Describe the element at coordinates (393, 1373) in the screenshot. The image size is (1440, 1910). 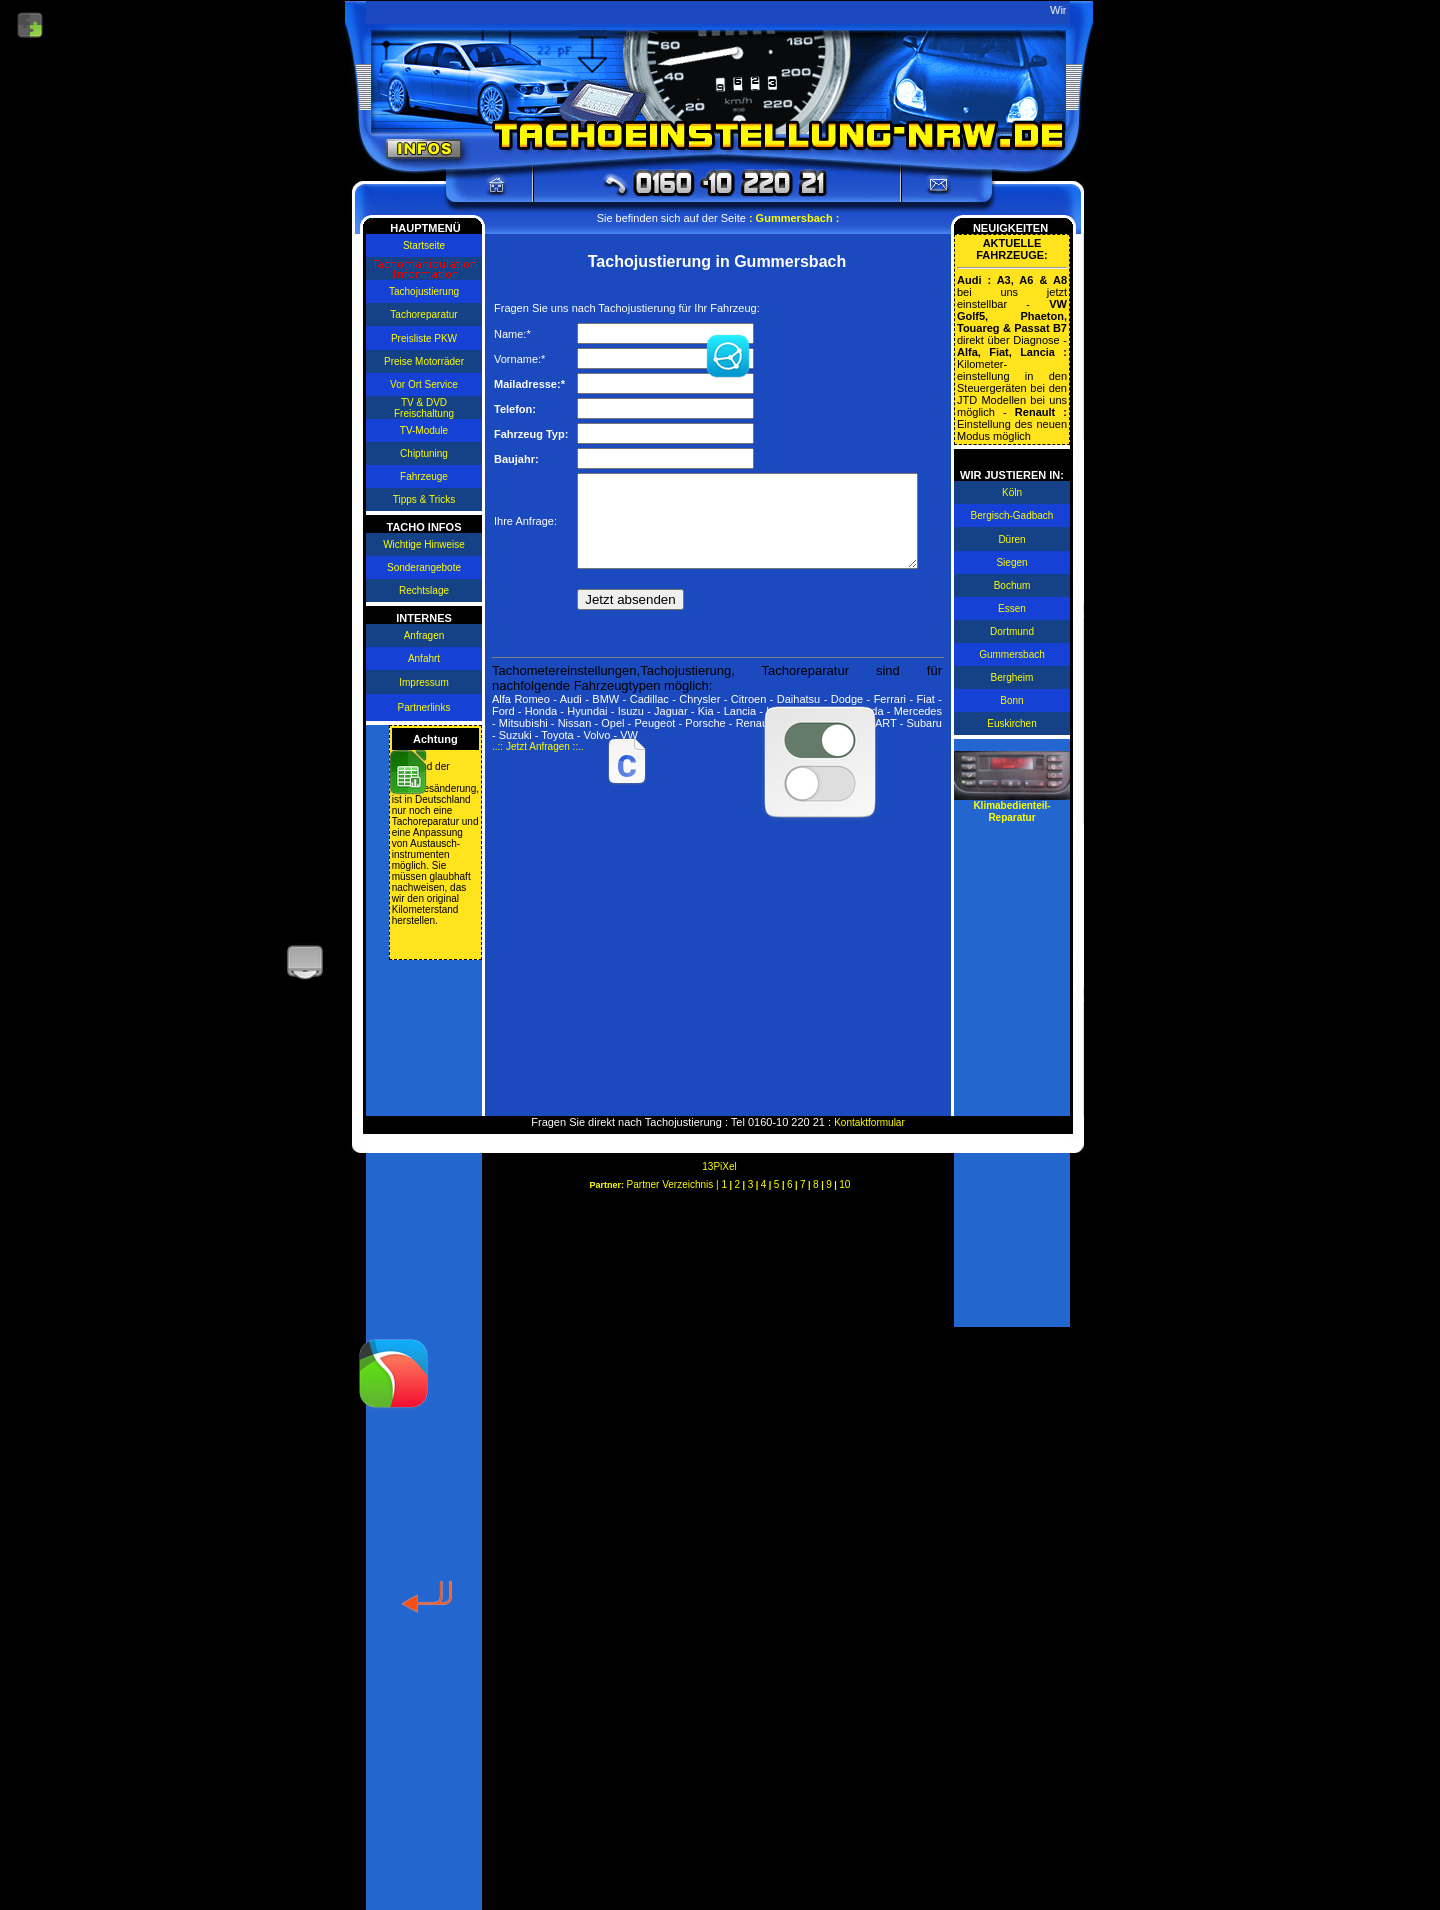
I see `open reaper digital audio workstation` at that location.